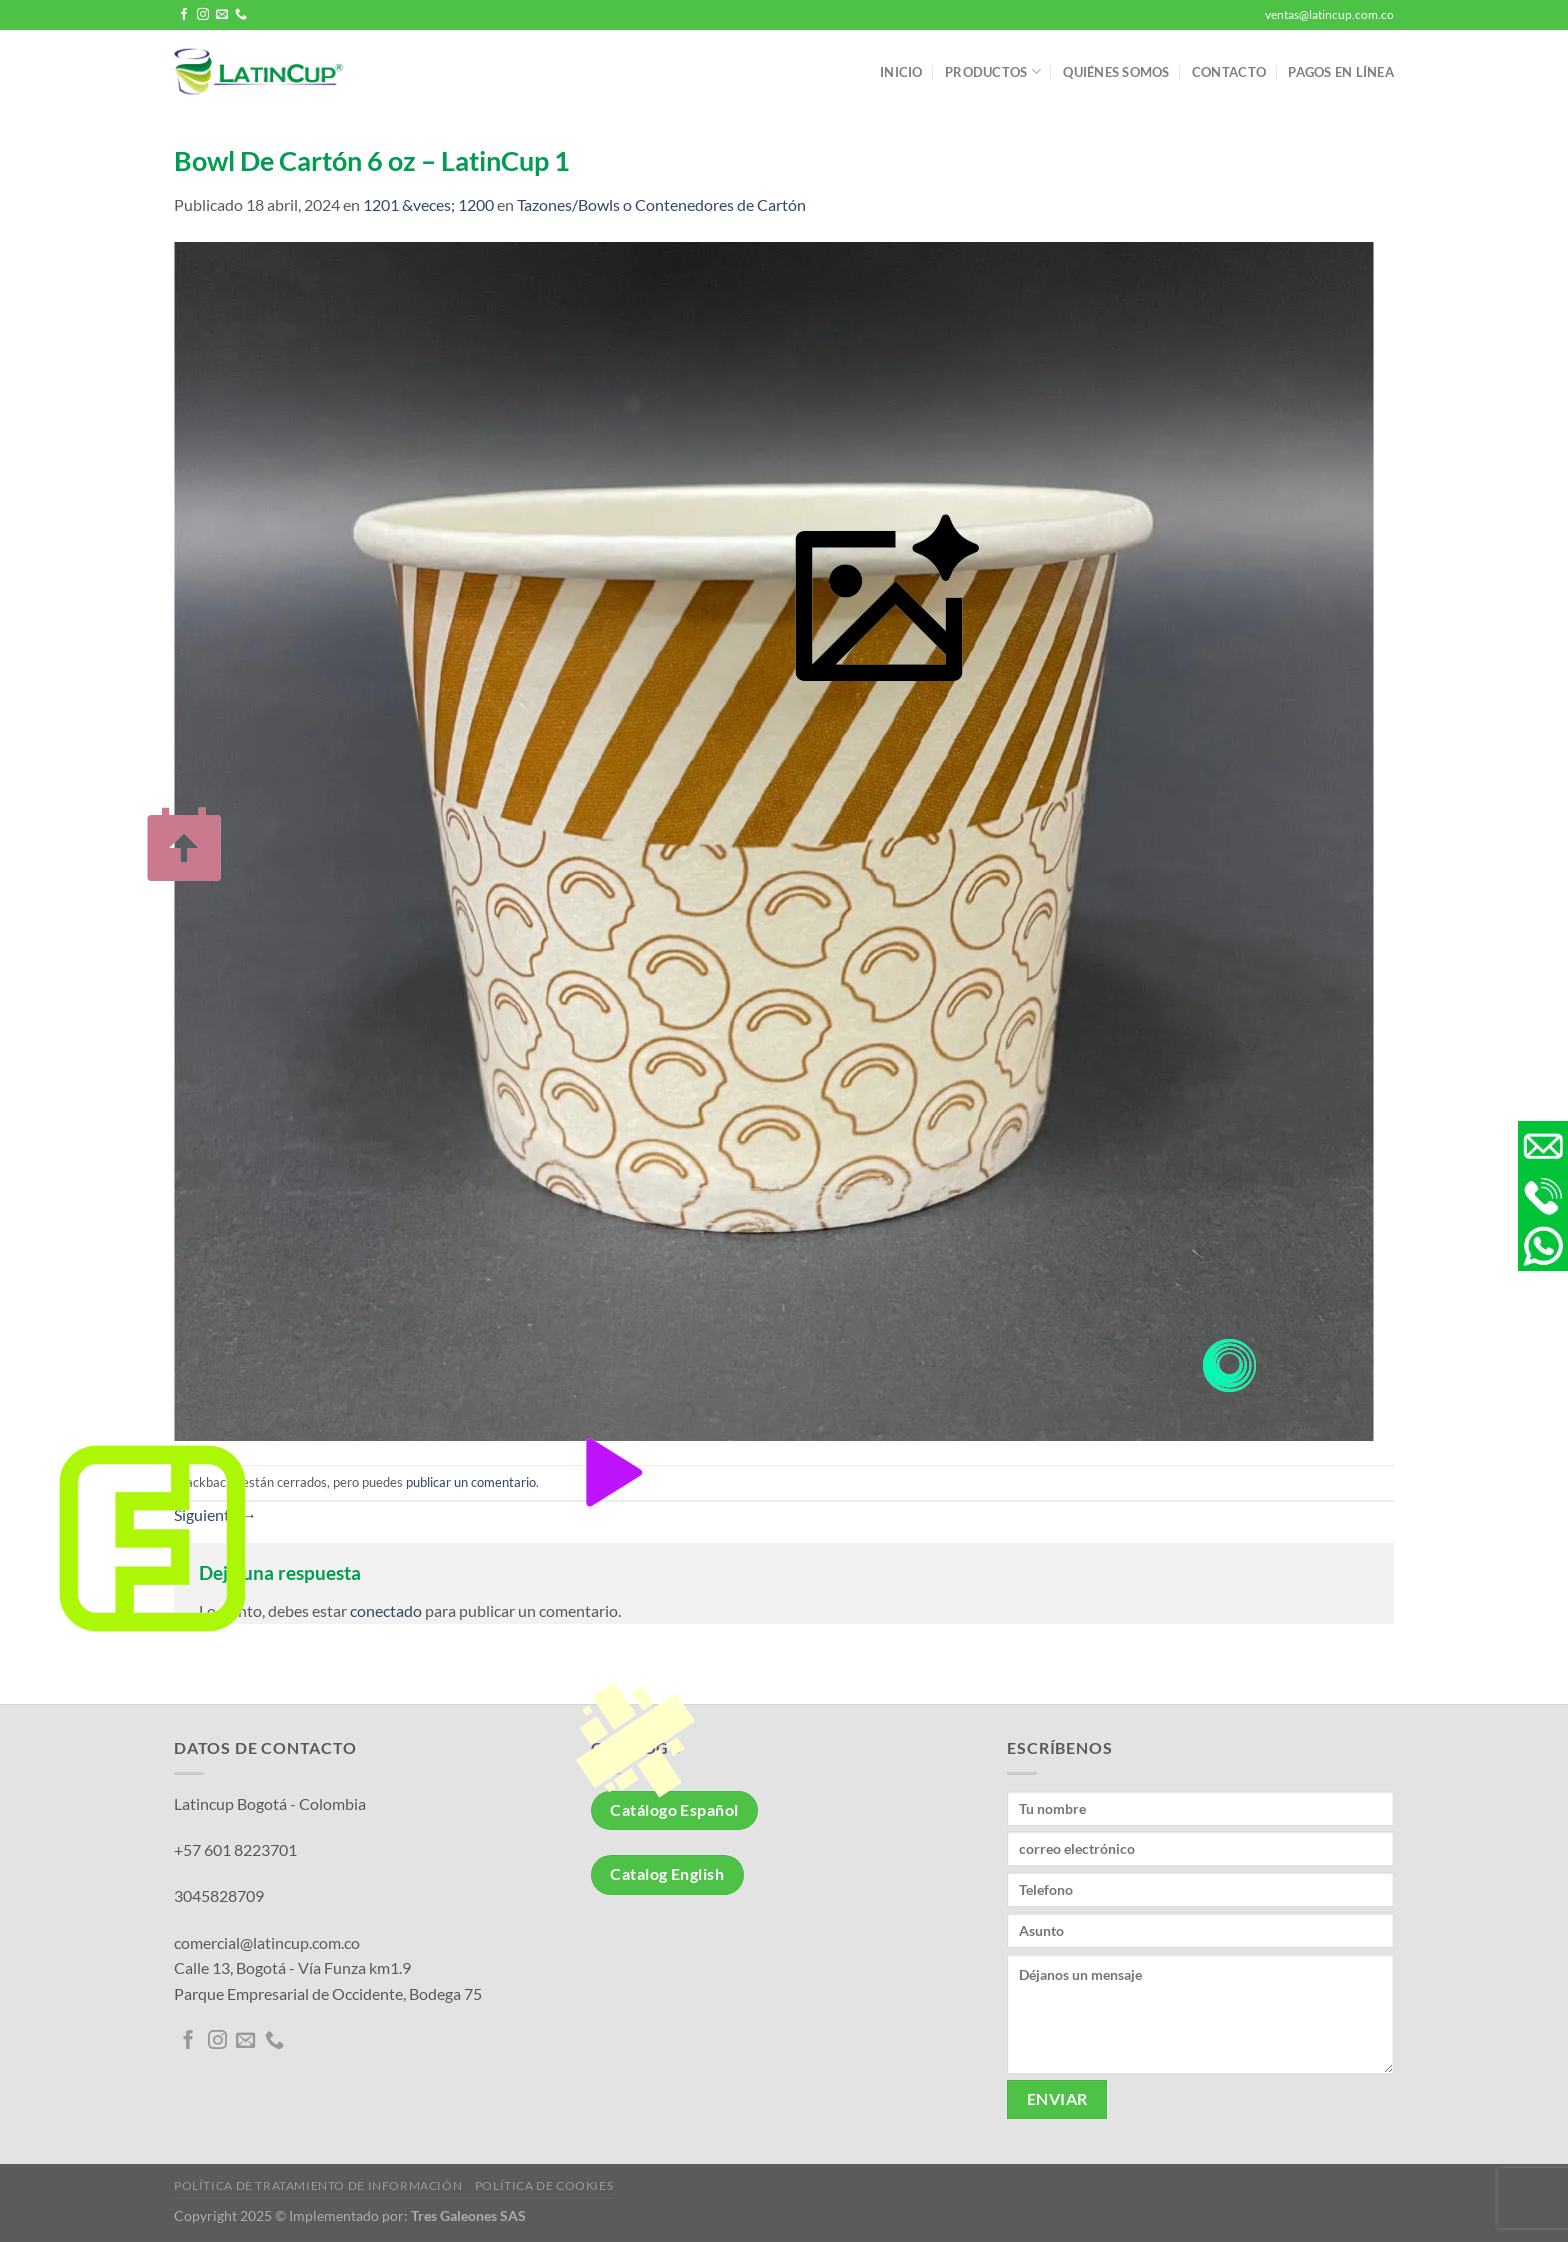  What do you see at coordinates (635, 1739) in the screenshot?
I see `aurelia javascript framework logo` at bounding box center [635, 1739].